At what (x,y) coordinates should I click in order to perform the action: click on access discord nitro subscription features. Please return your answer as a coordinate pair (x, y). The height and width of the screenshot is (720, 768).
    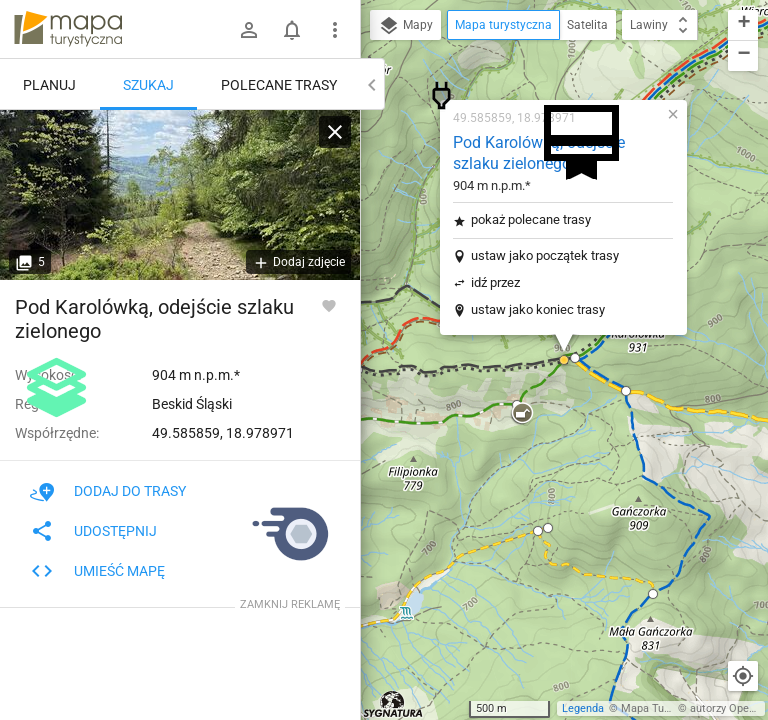
    Looking at the image, I should click on (290, 534).